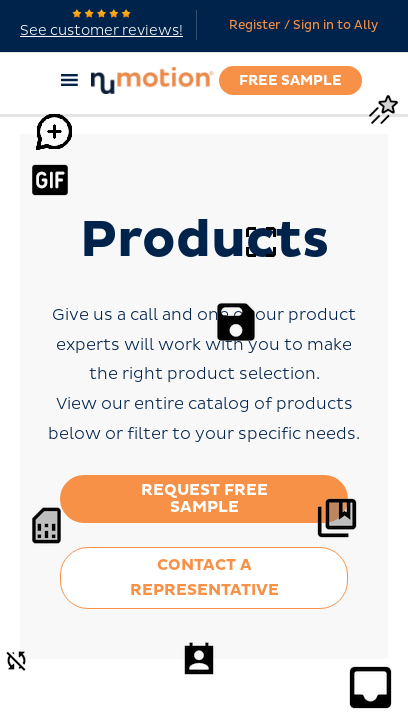 Image resolution: width=408 pixels, height=720 pixels. Describe the element at coordinates (370, 687) in the screenshot. I see `access your inbox` at that location.